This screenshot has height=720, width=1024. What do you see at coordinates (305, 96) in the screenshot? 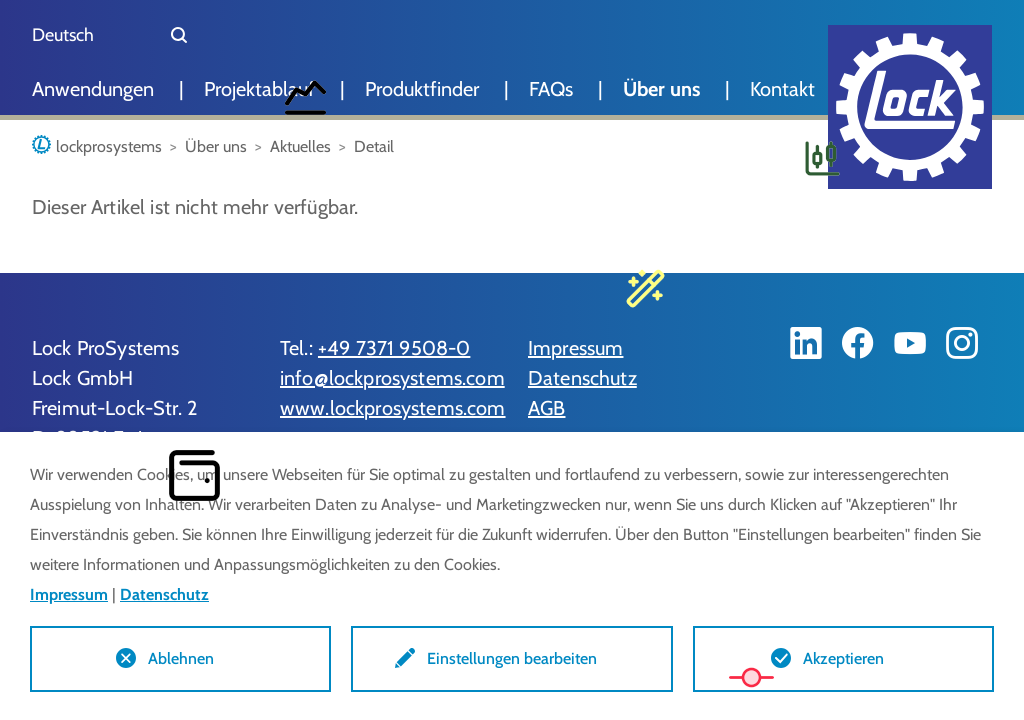
I see `view analytics or performance trends` at bounding box center [305, 96].